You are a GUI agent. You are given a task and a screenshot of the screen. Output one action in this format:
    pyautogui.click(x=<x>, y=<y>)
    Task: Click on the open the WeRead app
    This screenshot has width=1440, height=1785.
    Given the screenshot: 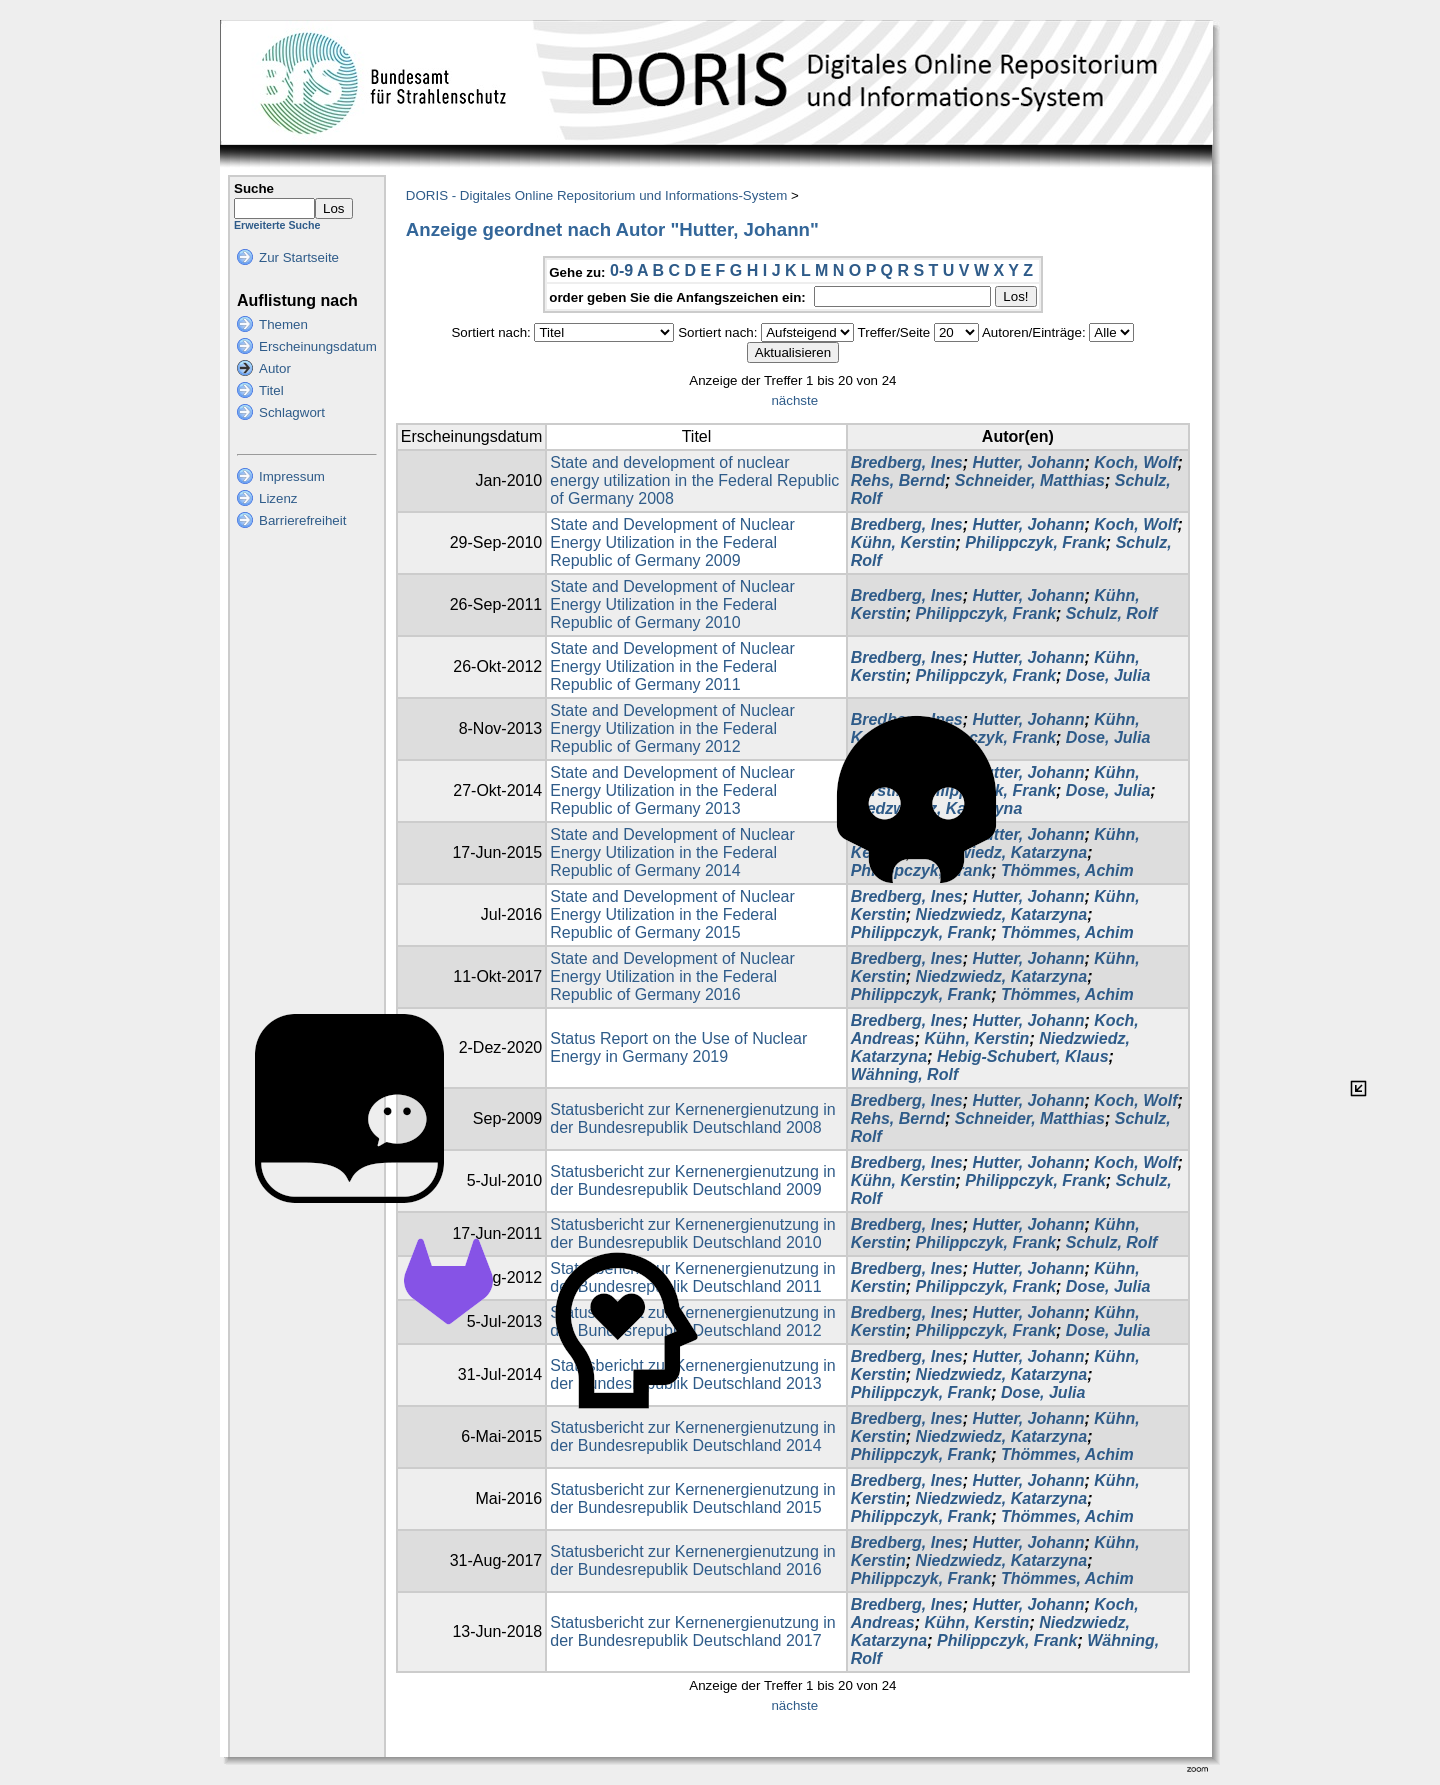 What is the action you would take?
    pyautogui.click(x=349, y=1108)
    